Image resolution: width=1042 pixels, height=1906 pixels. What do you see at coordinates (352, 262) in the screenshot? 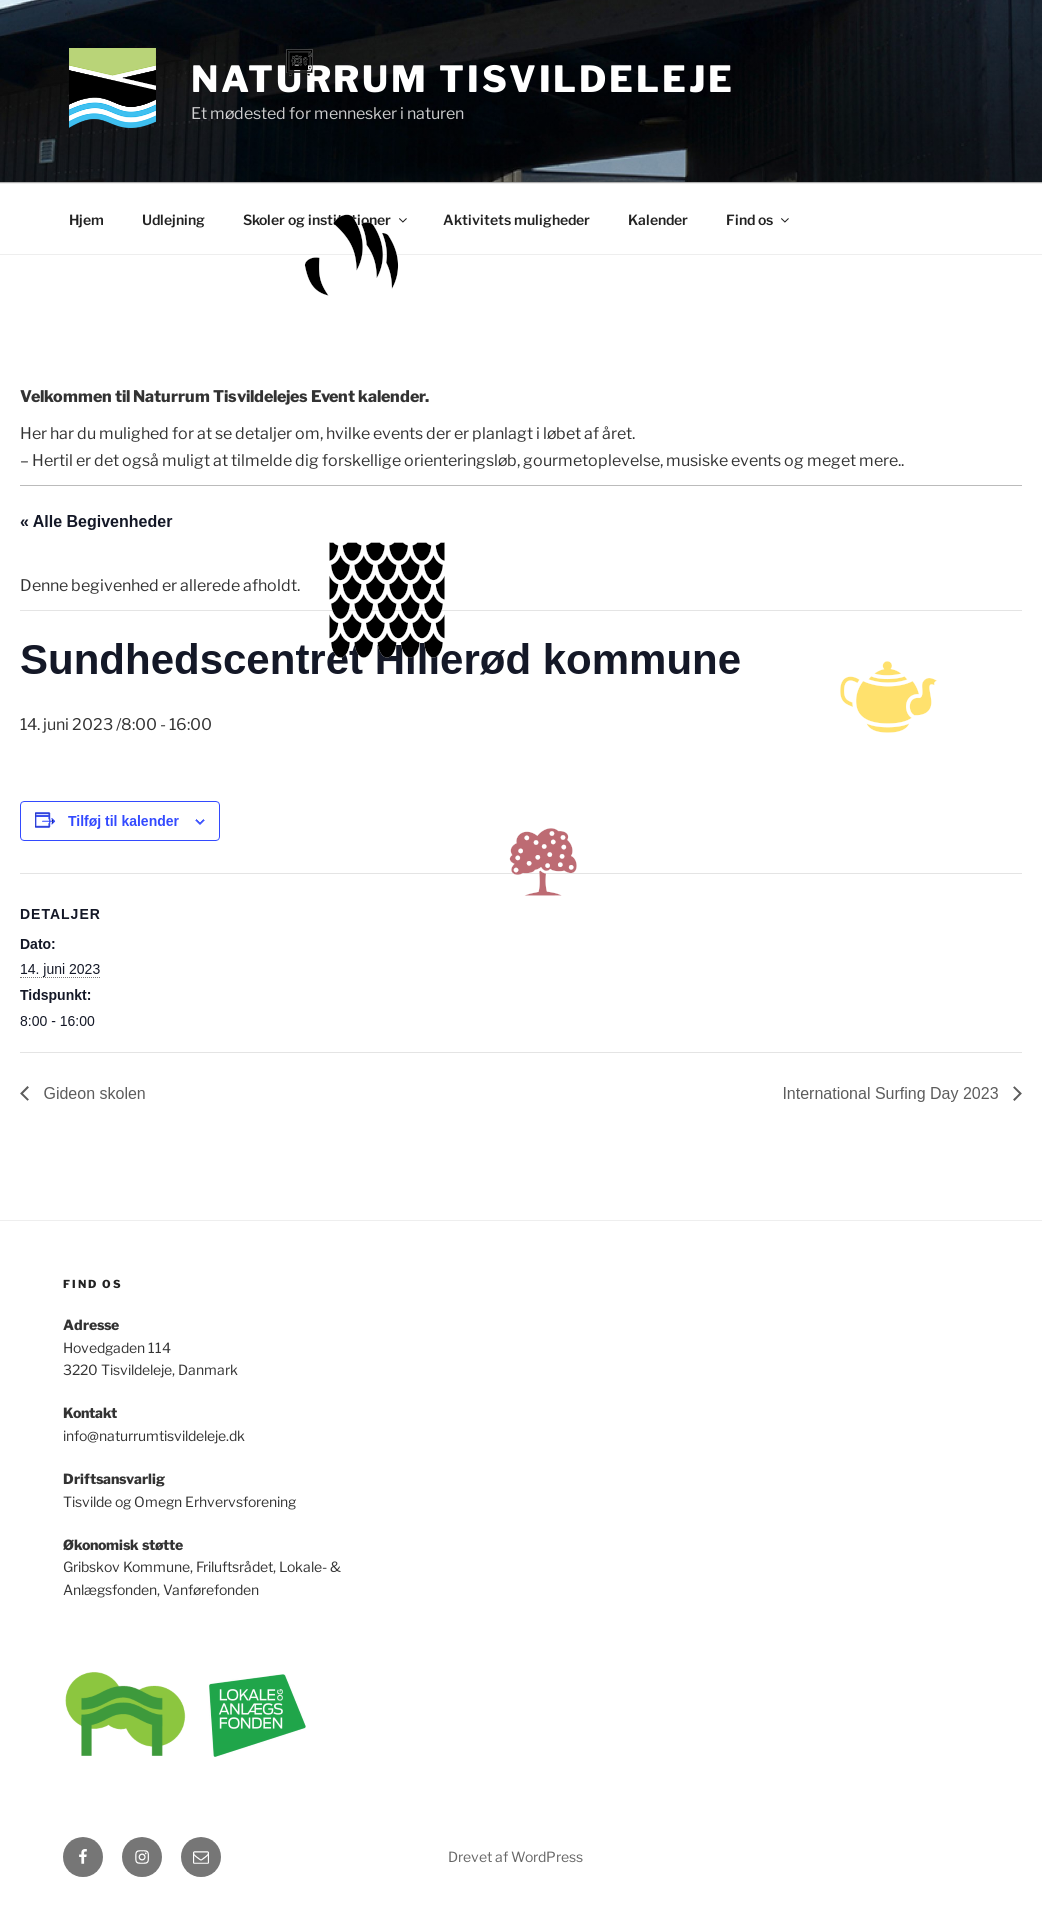
I see `activate grab or snatch ability` at bounding box center [352, 262].